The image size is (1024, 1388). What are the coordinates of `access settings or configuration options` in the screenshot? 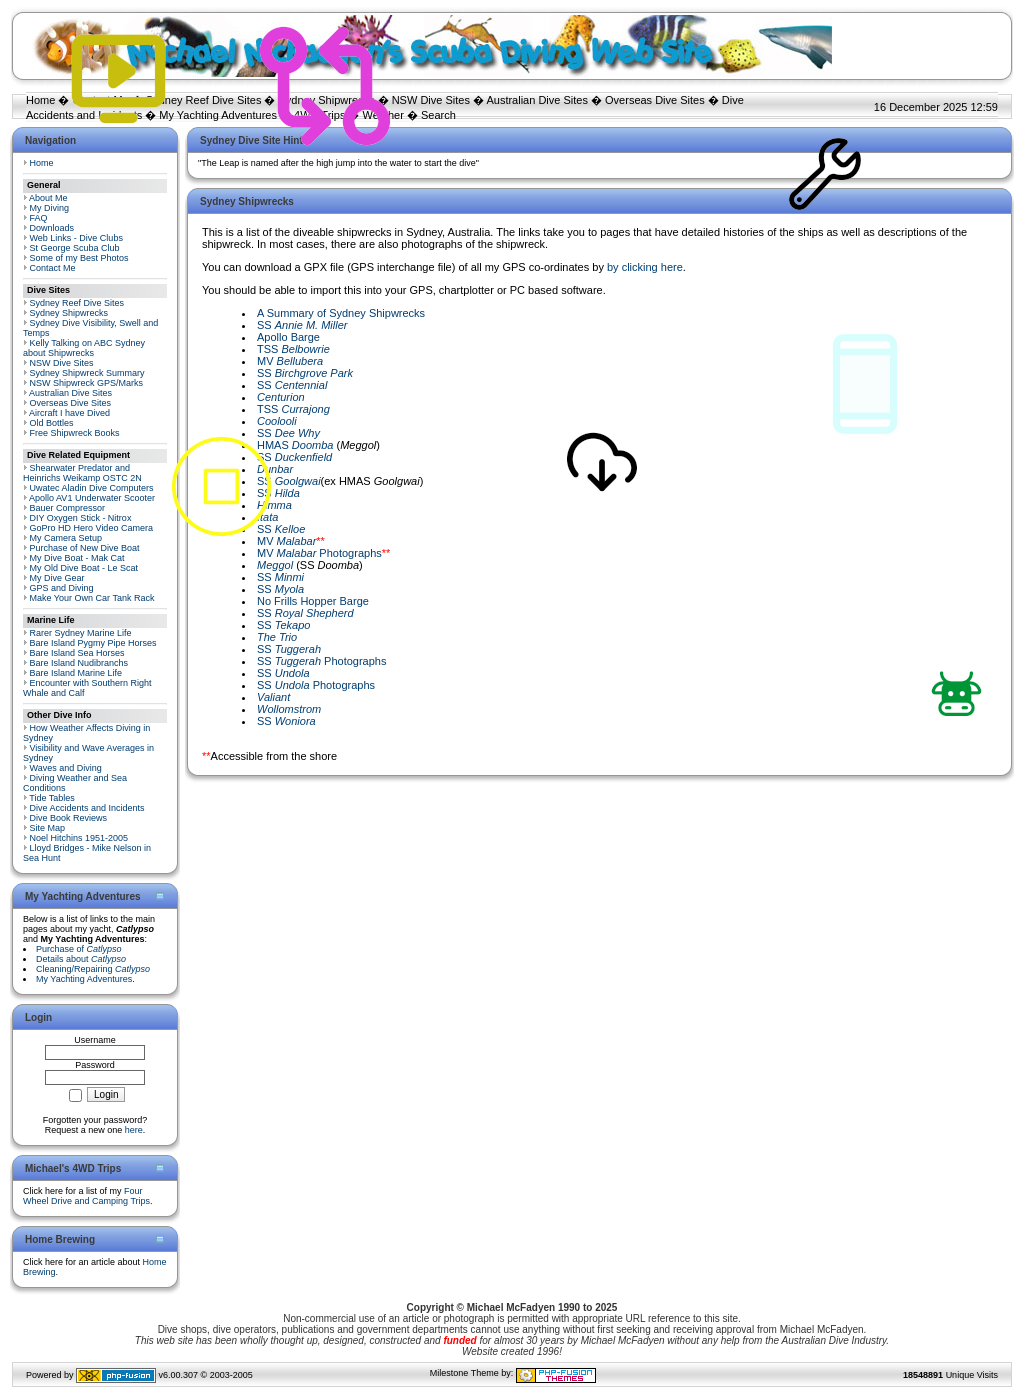 It's located at (825, 174).